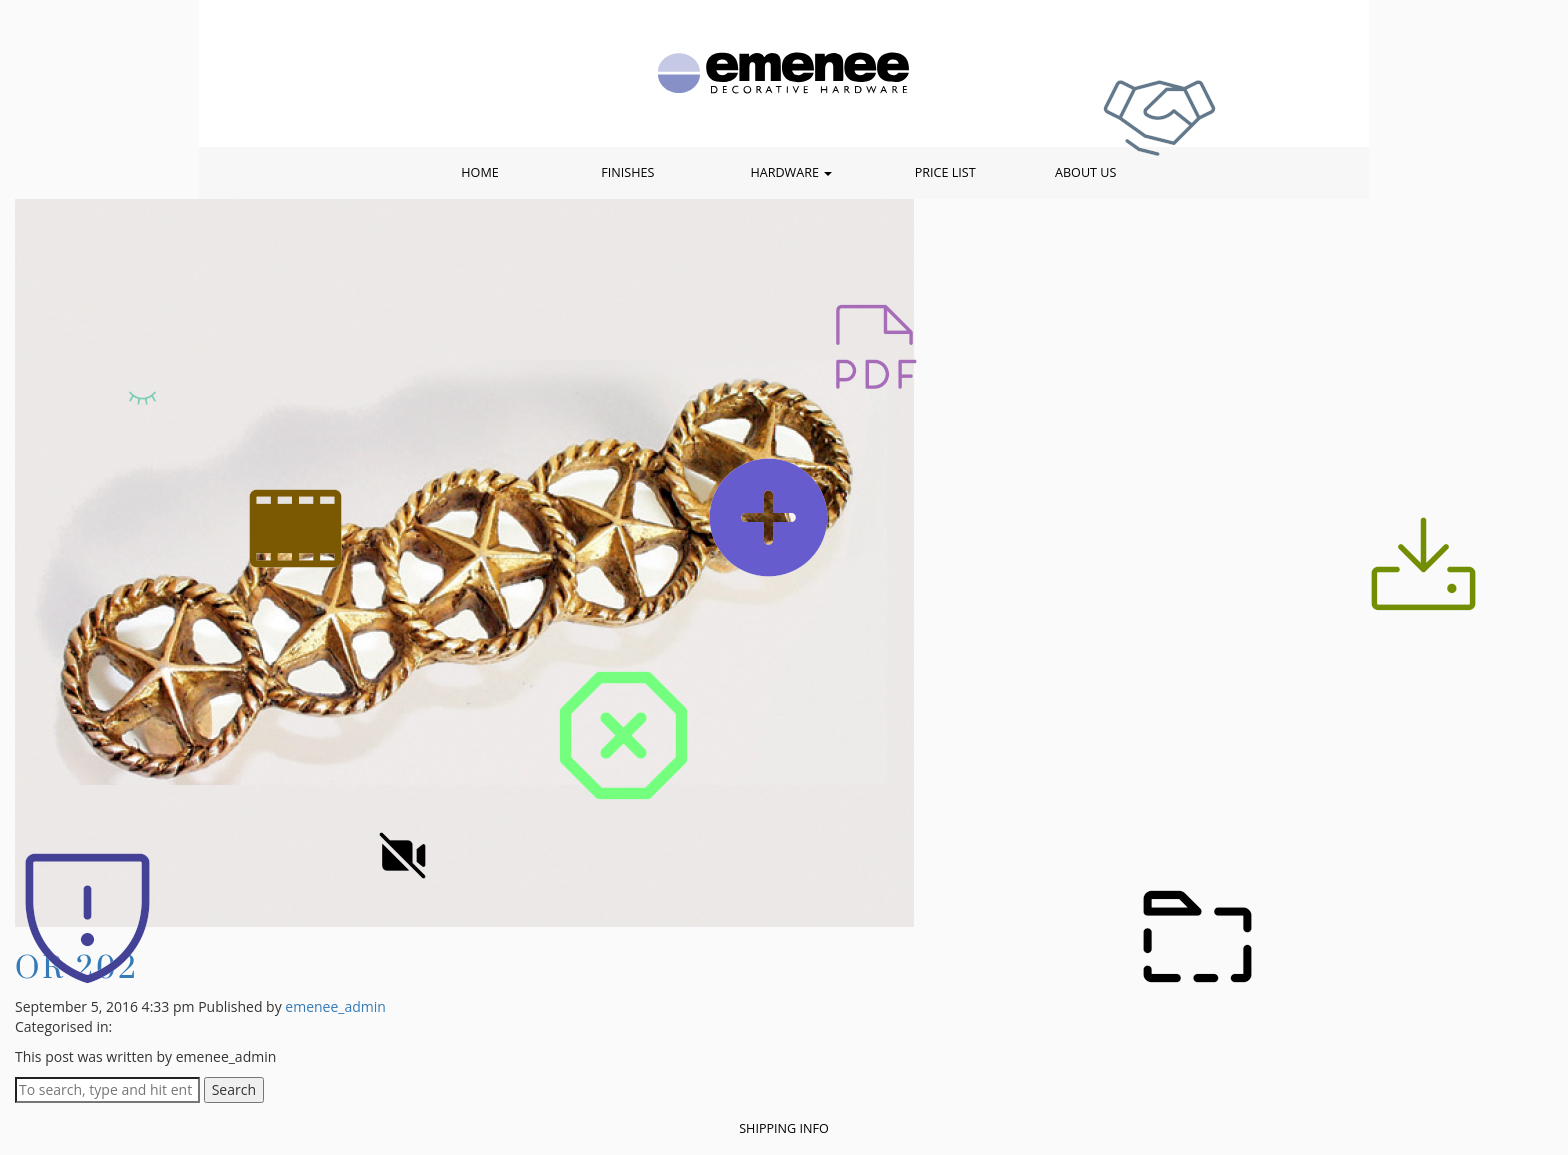  Describe the element at coordinates (623, 735) in the screenshot. I see `stop or cancel an action` at that location.